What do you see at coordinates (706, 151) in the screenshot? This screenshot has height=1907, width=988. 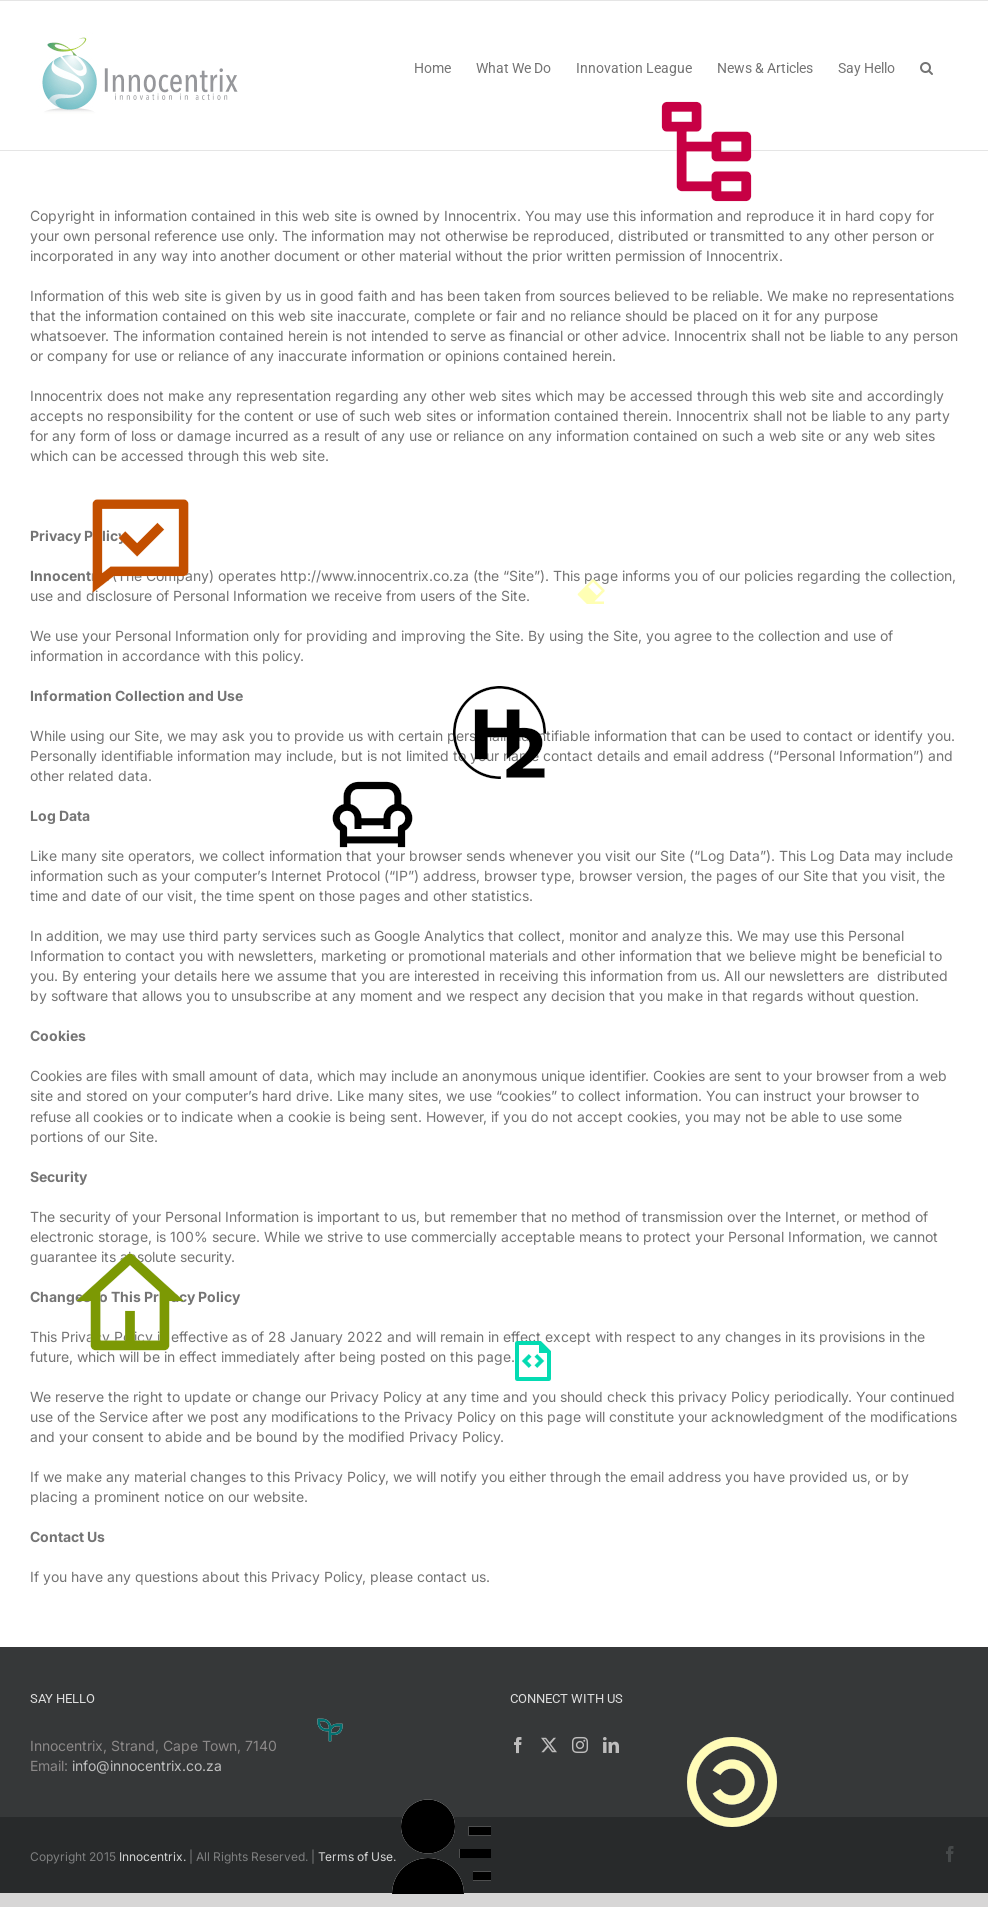 I see `view hierarchical structure or organization chart` at bounding box center [706, 151].